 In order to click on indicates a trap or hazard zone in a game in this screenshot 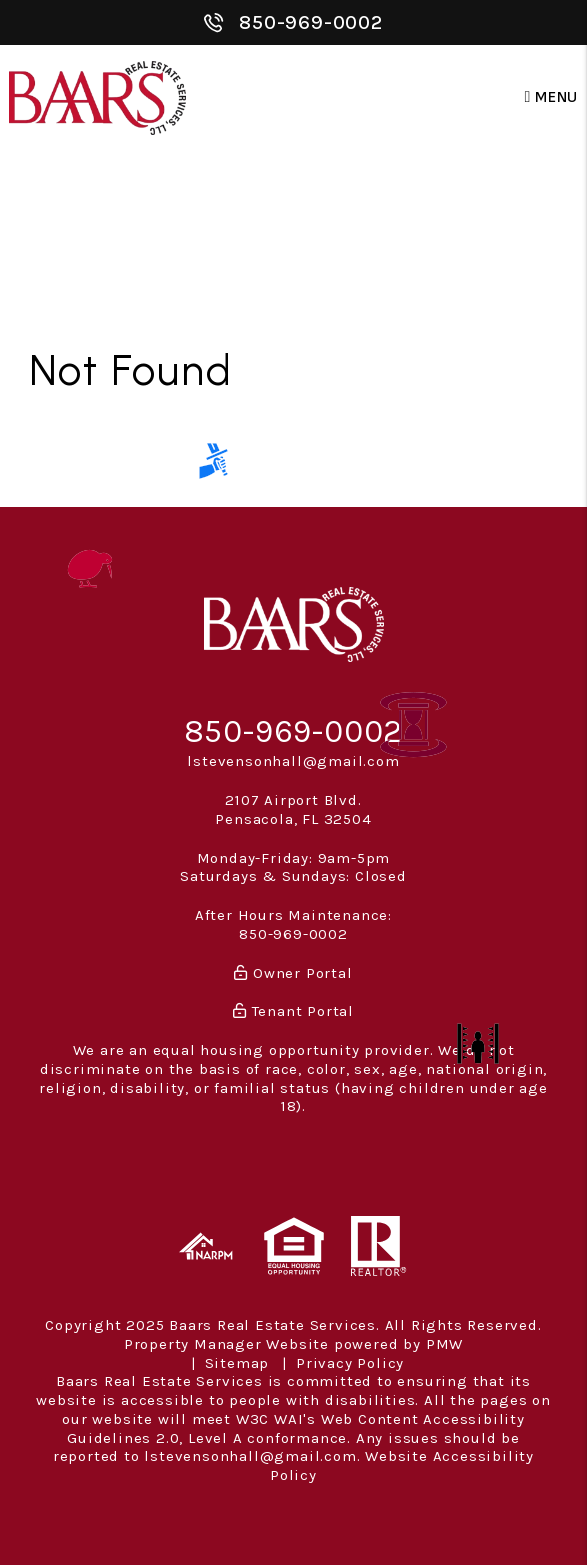, I will do `click(478, 1043)`.